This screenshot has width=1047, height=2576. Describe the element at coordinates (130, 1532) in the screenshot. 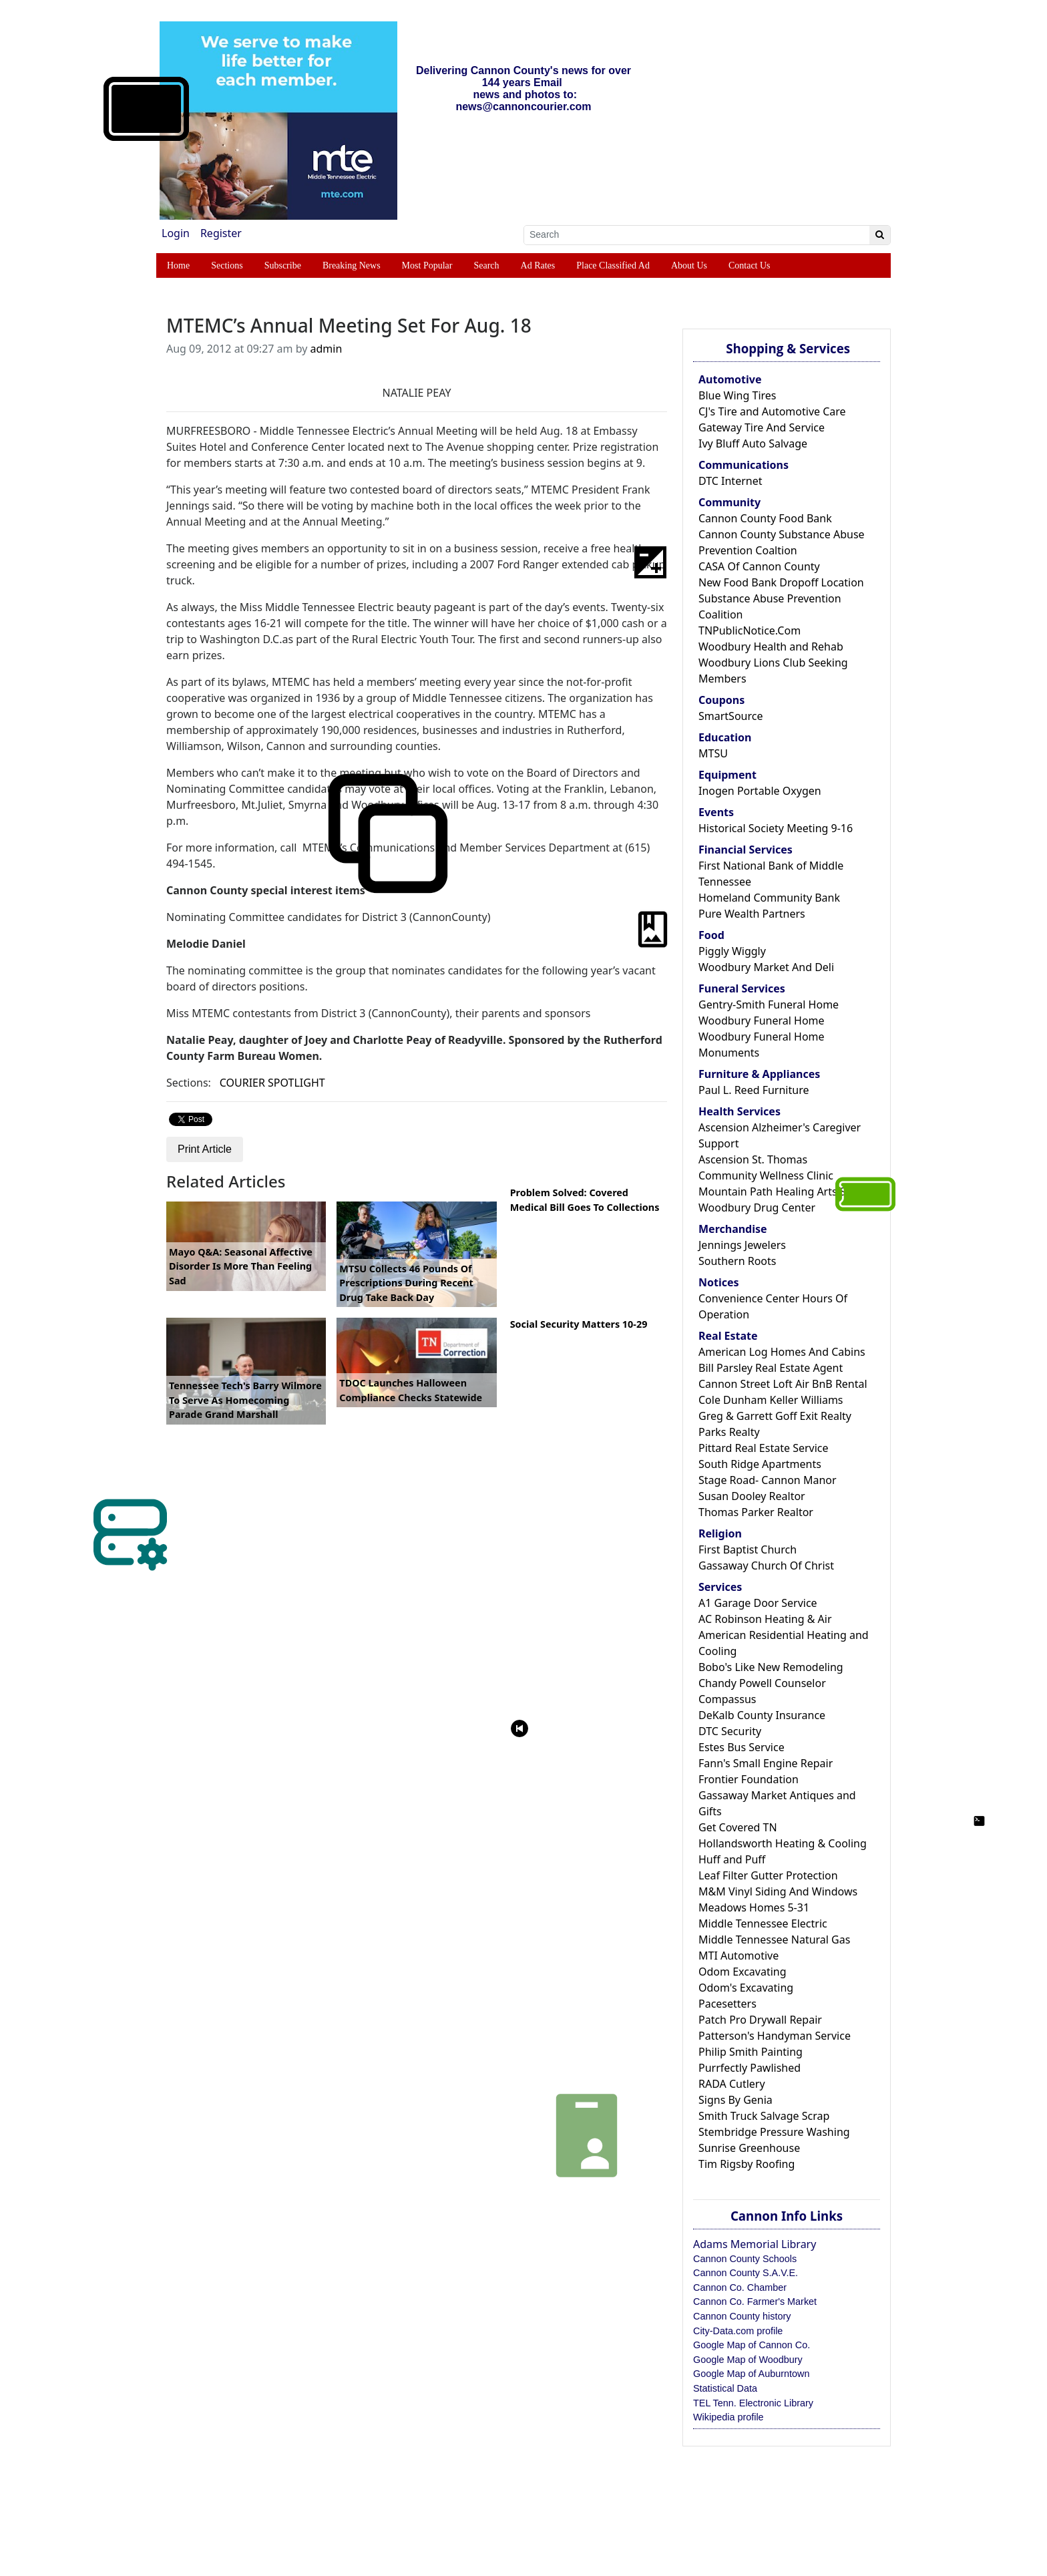

I see `access server configuration settings` at that location.